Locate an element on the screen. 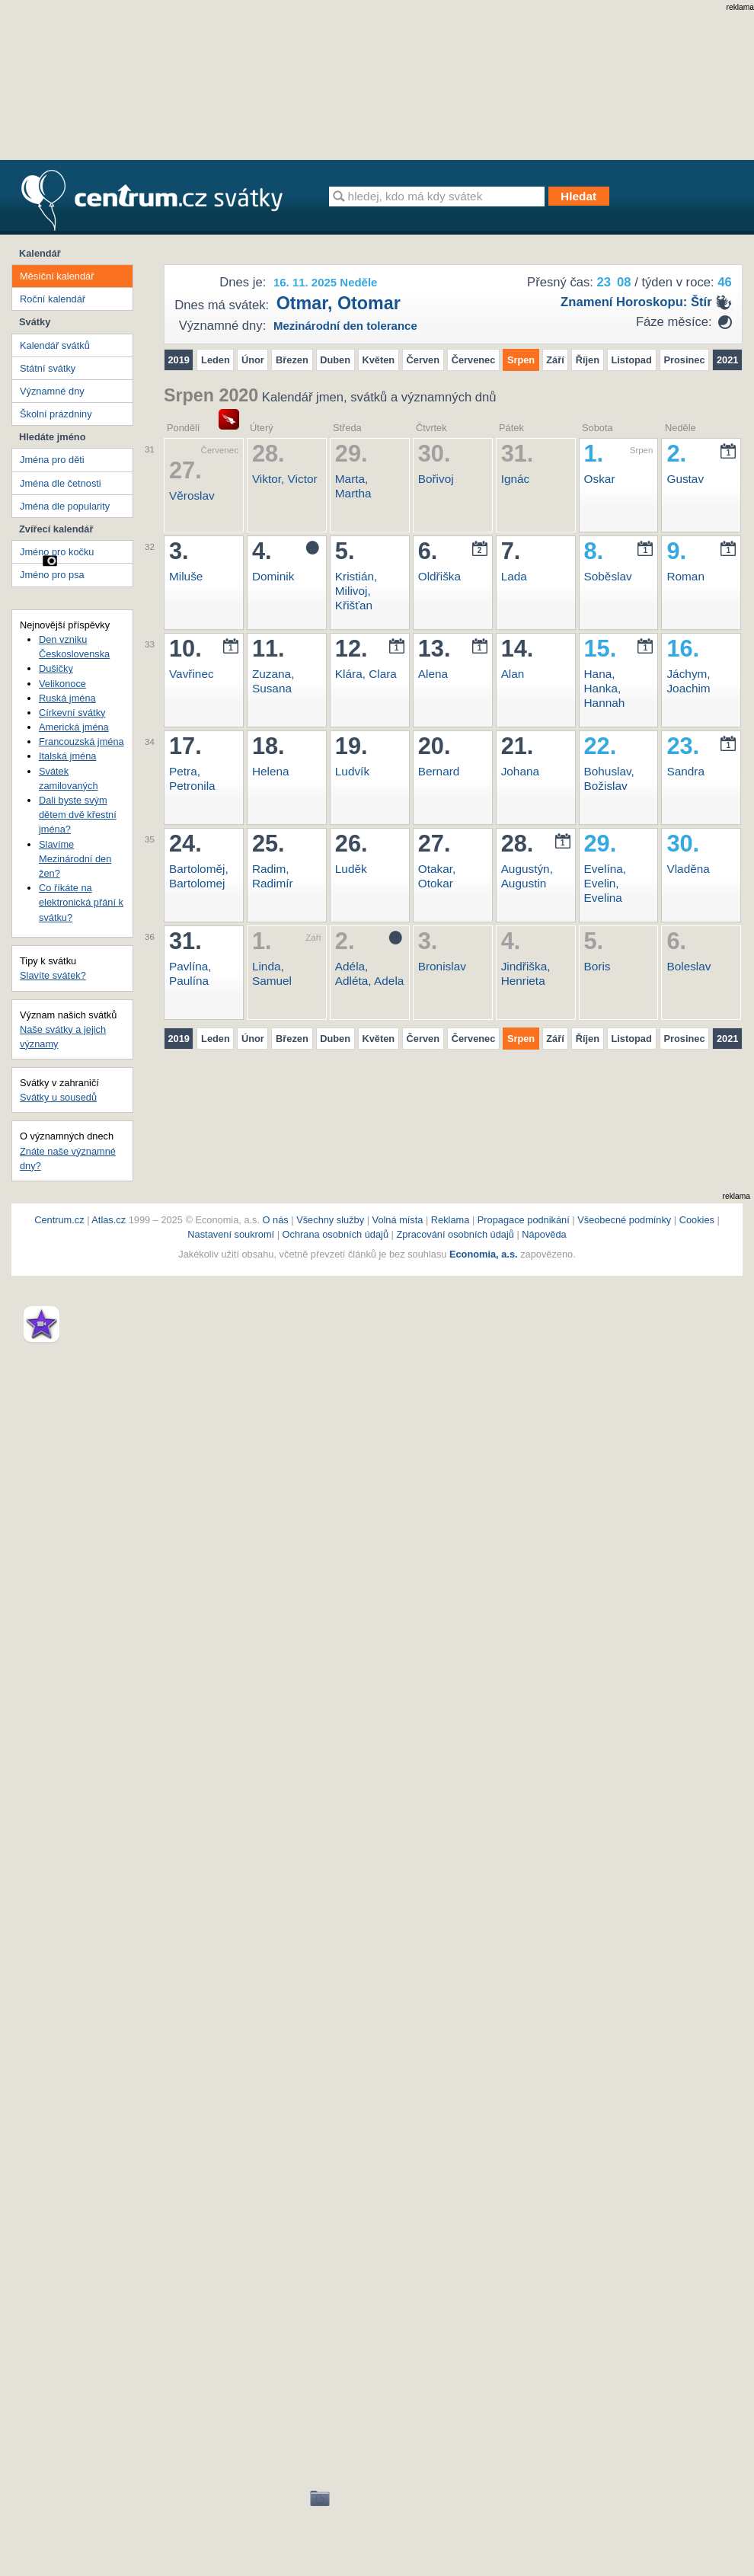  open your documents folder is located at coordinates (320, 2498).